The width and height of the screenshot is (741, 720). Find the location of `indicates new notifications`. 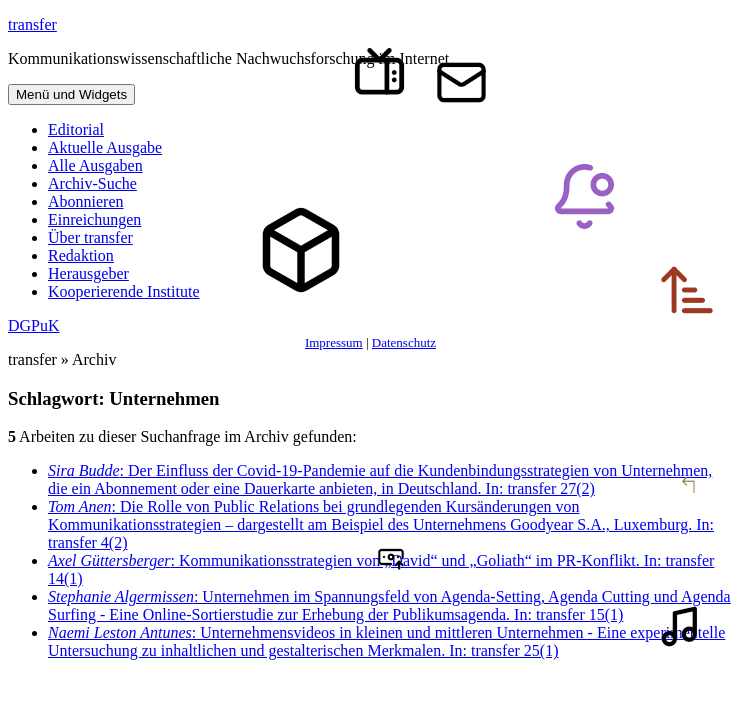

indicates new notifications is located at coordinates (584, 196).